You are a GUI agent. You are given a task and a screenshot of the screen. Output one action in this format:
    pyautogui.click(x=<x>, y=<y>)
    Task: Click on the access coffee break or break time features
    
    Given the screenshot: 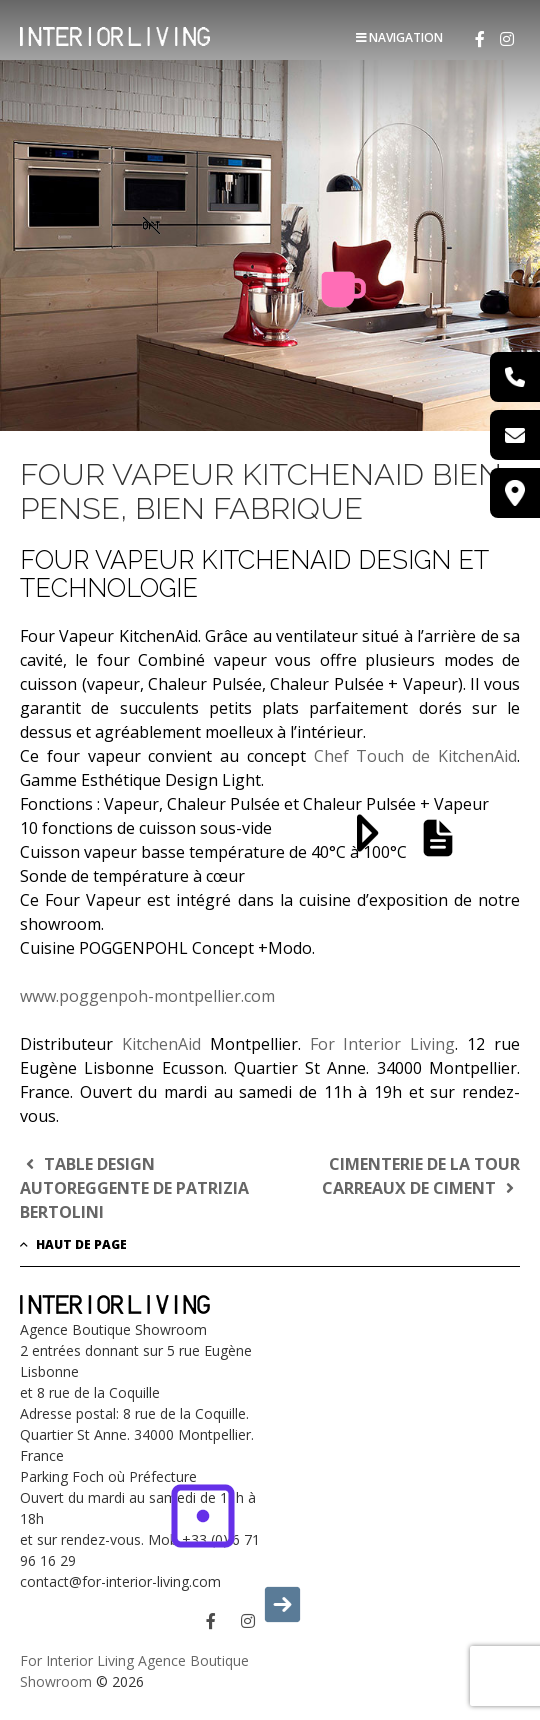 What is the action you would take?
    pyautogui.click(x=343, y=289)
    